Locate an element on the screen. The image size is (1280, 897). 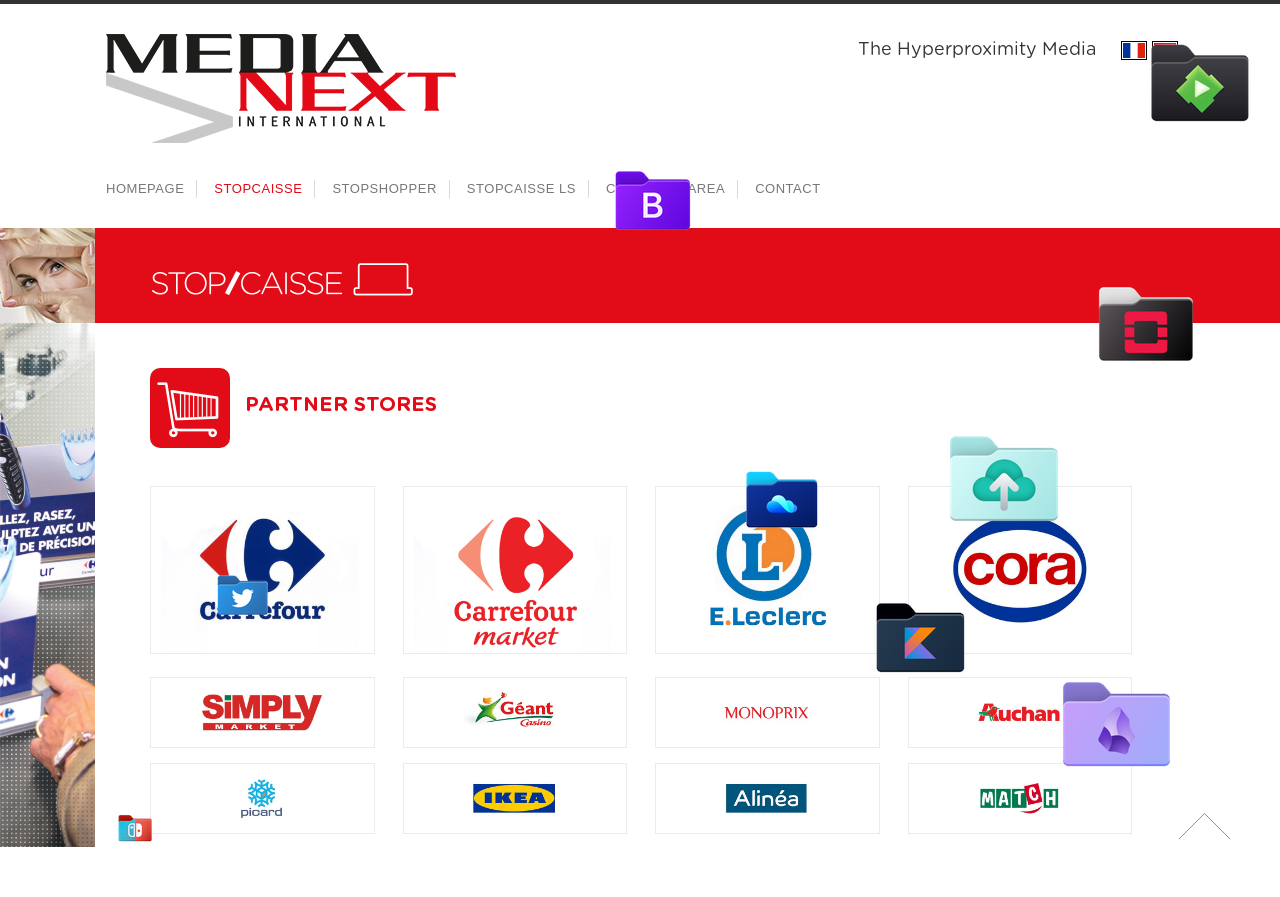
open obsidian vault folder is located at coordinates (1116, 727).